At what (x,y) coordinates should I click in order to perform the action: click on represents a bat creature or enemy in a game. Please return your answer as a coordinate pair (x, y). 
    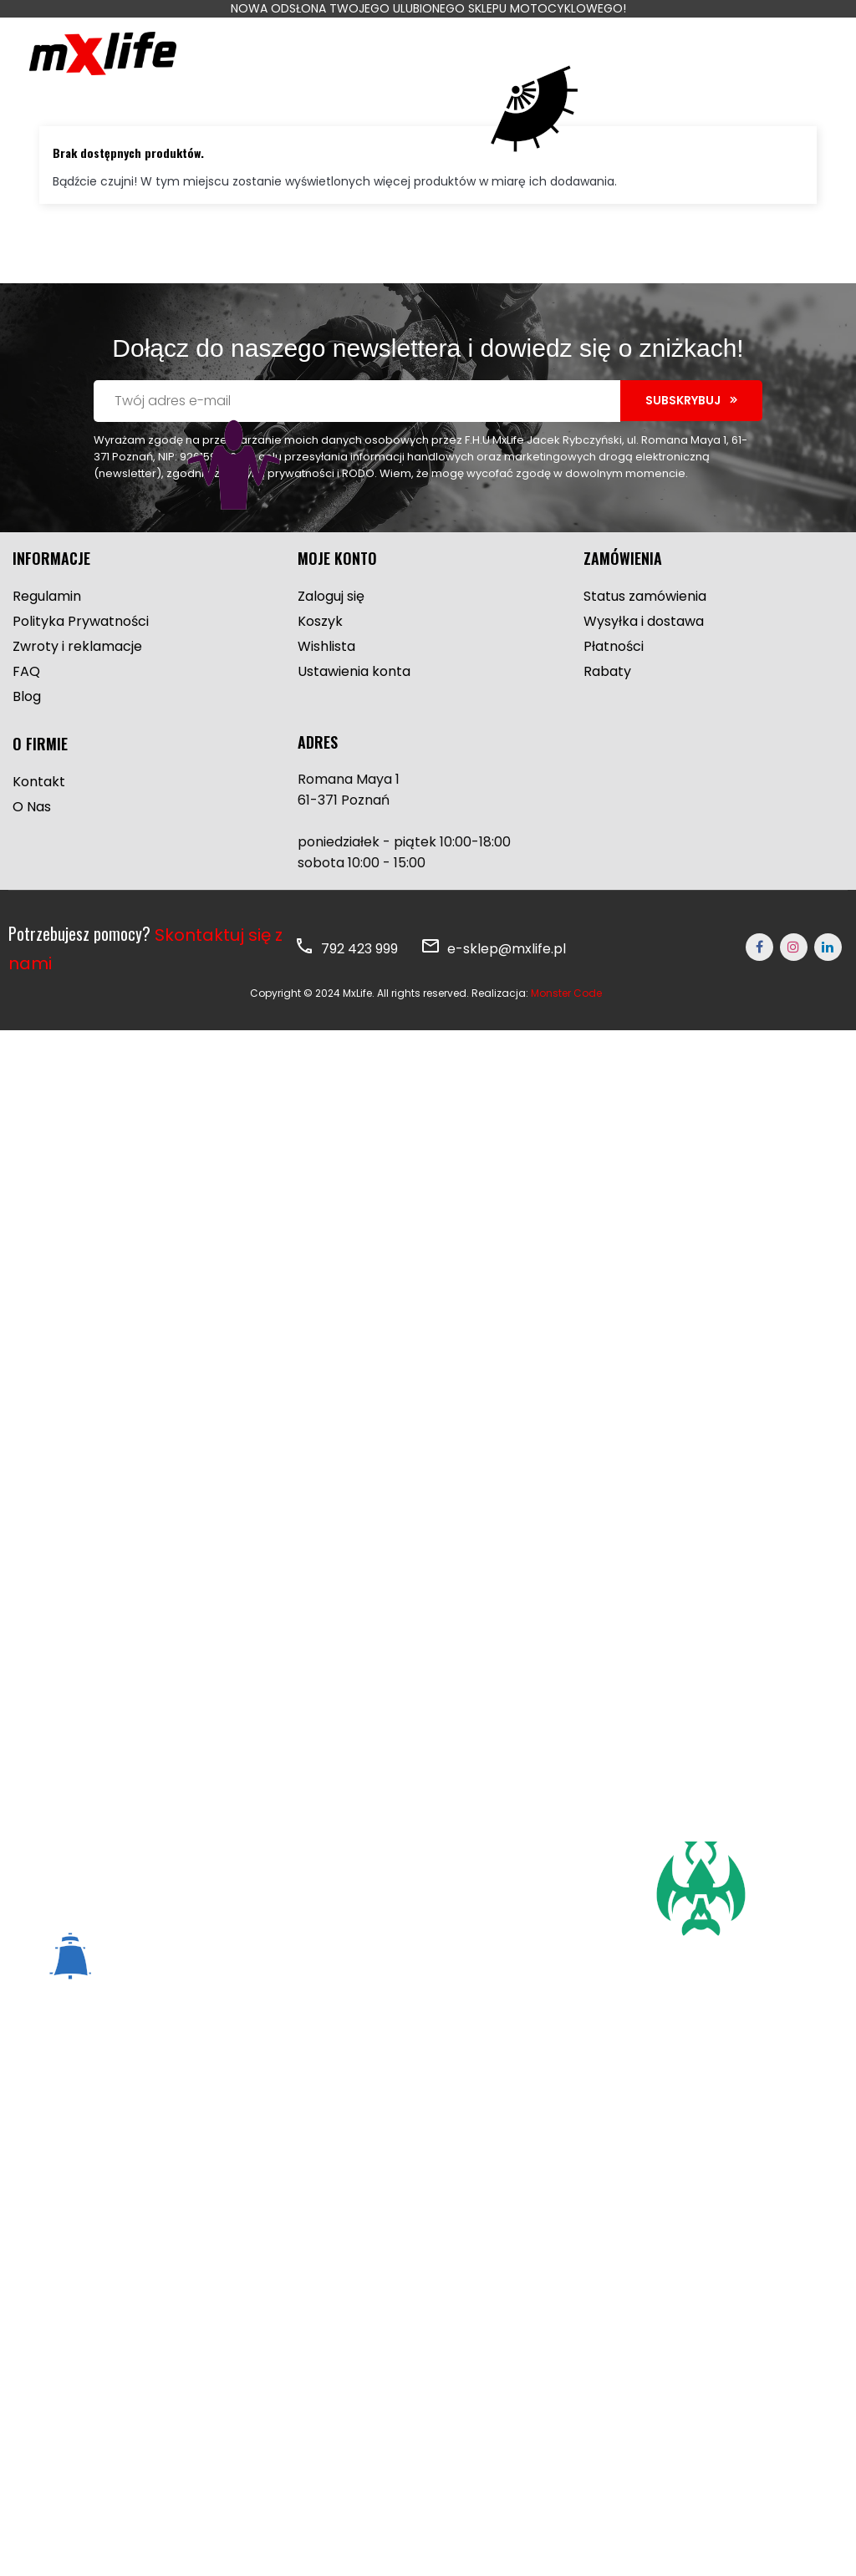
    Looking at the image, I should click on (701, 1889).